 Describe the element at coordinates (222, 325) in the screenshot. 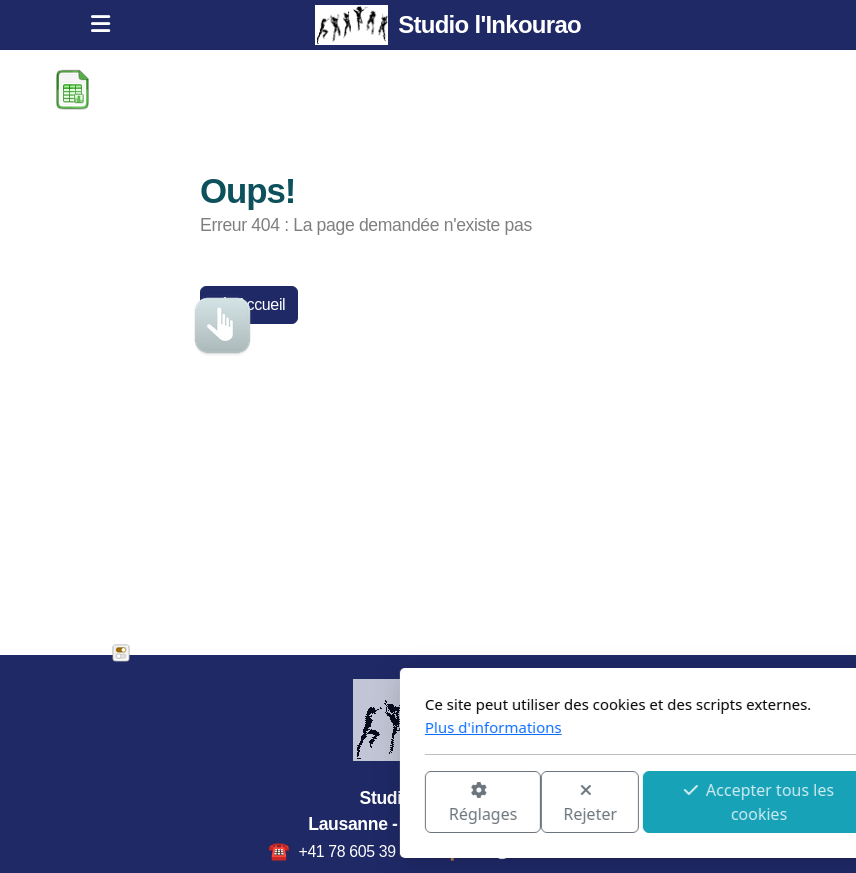

I see `open touché app for touch bar customization` at that location.